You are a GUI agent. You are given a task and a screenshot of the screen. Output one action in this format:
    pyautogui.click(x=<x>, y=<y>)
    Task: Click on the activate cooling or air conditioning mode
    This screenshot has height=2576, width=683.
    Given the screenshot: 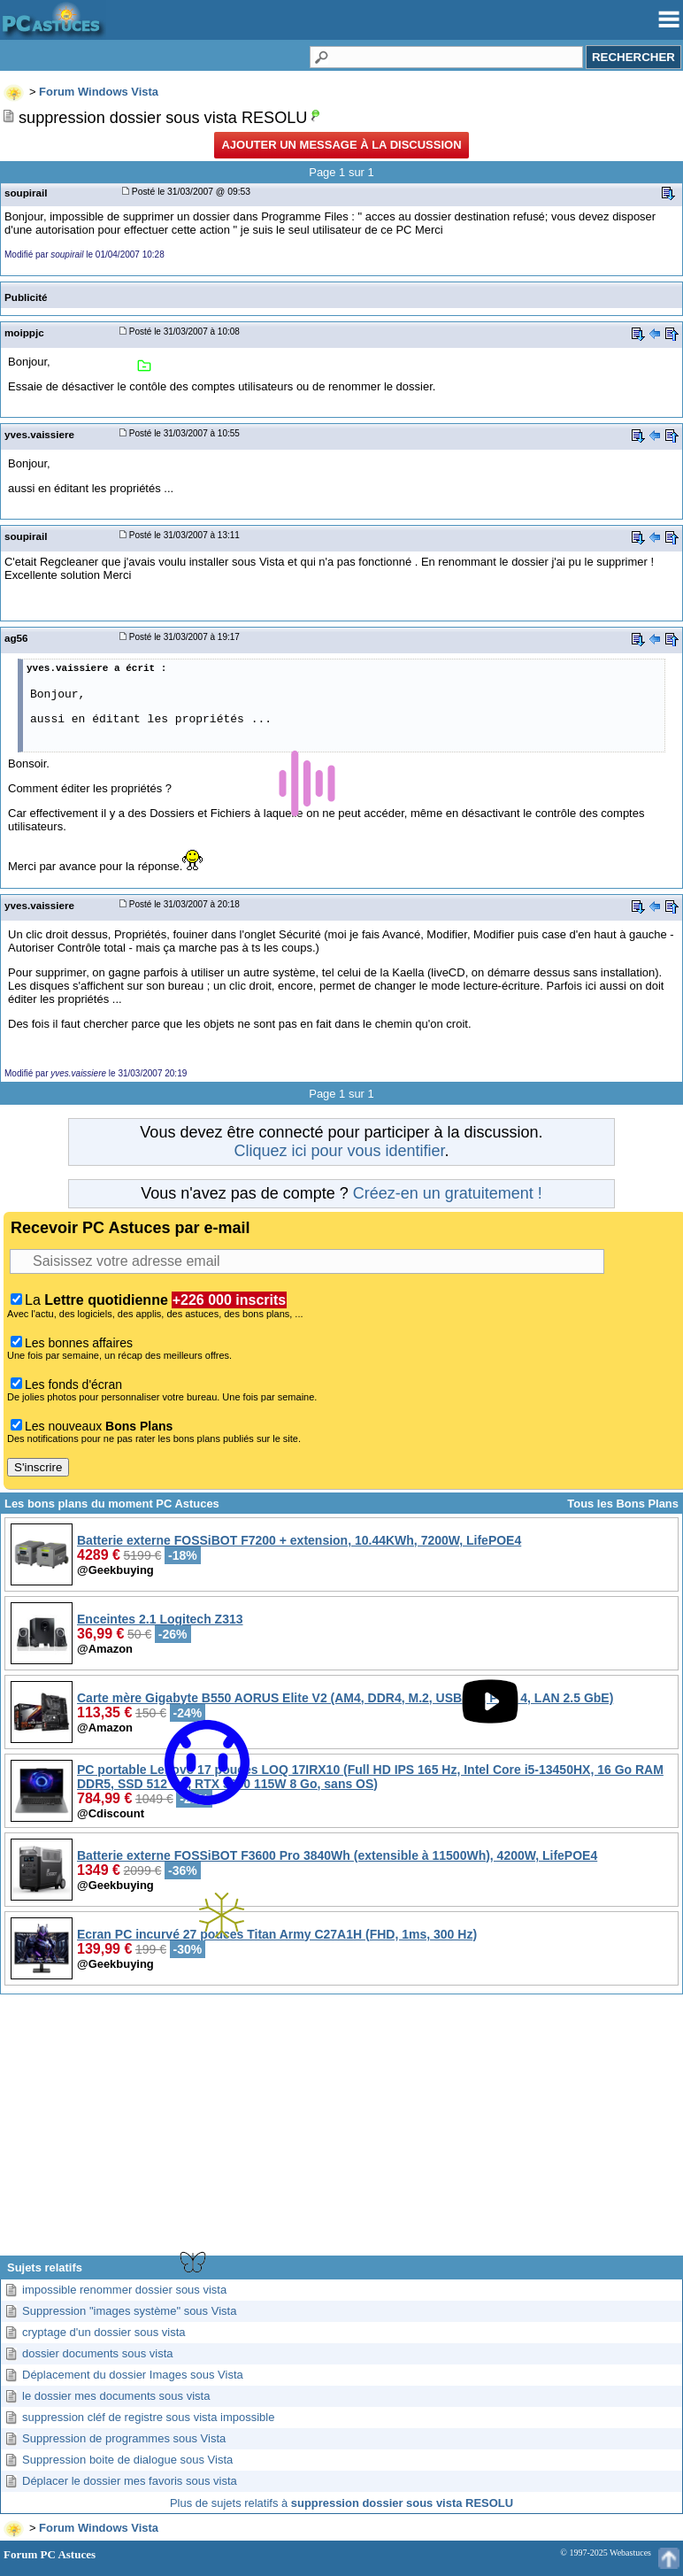 What is the action you would take?
    pyautogui.click(x=221, y=1915)
    